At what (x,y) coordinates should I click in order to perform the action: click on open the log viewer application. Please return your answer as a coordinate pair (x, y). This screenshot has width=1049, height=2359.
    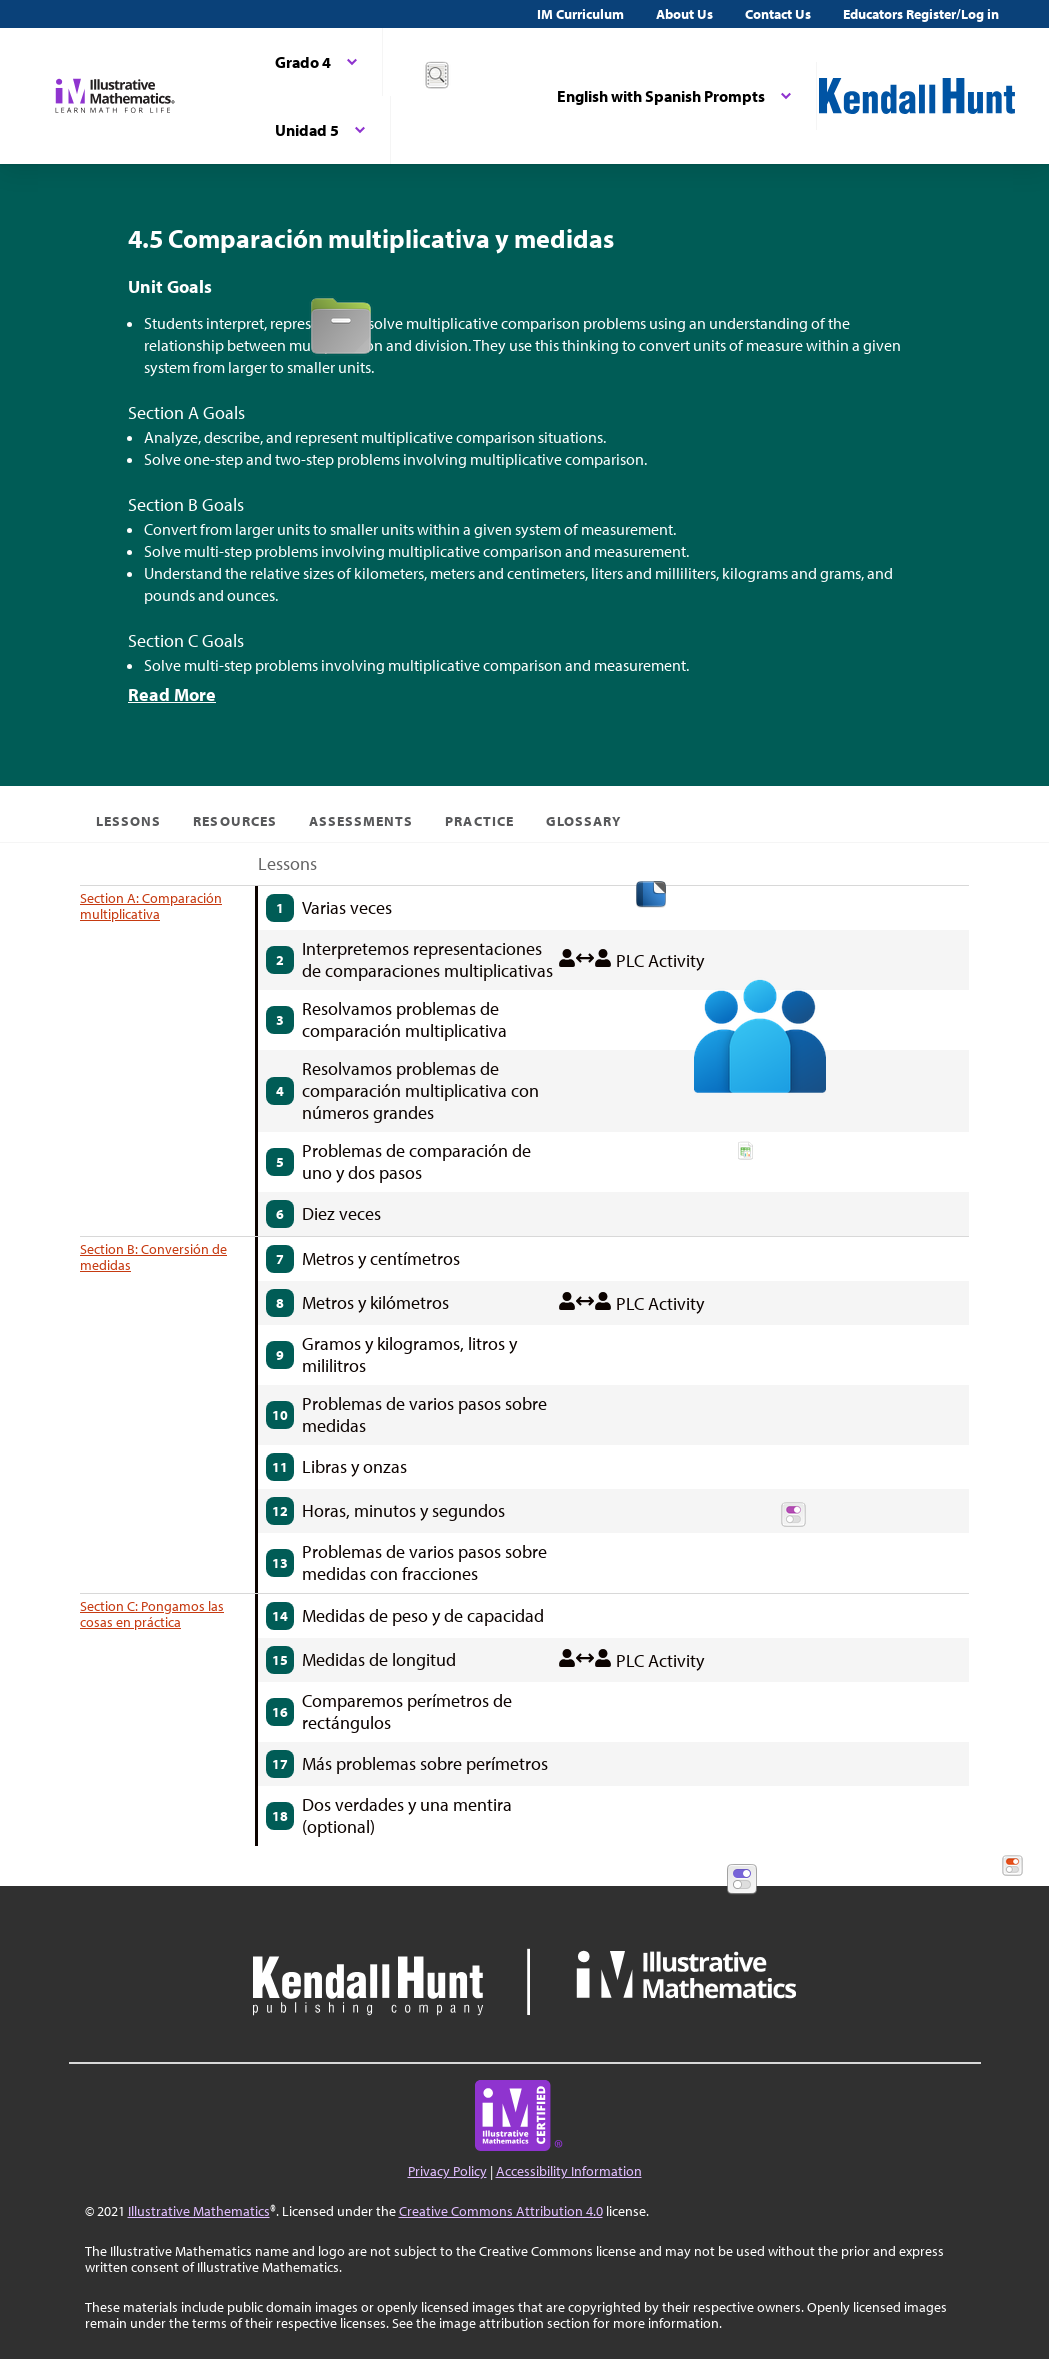
    Looking at the image, I should click on (437, 75).